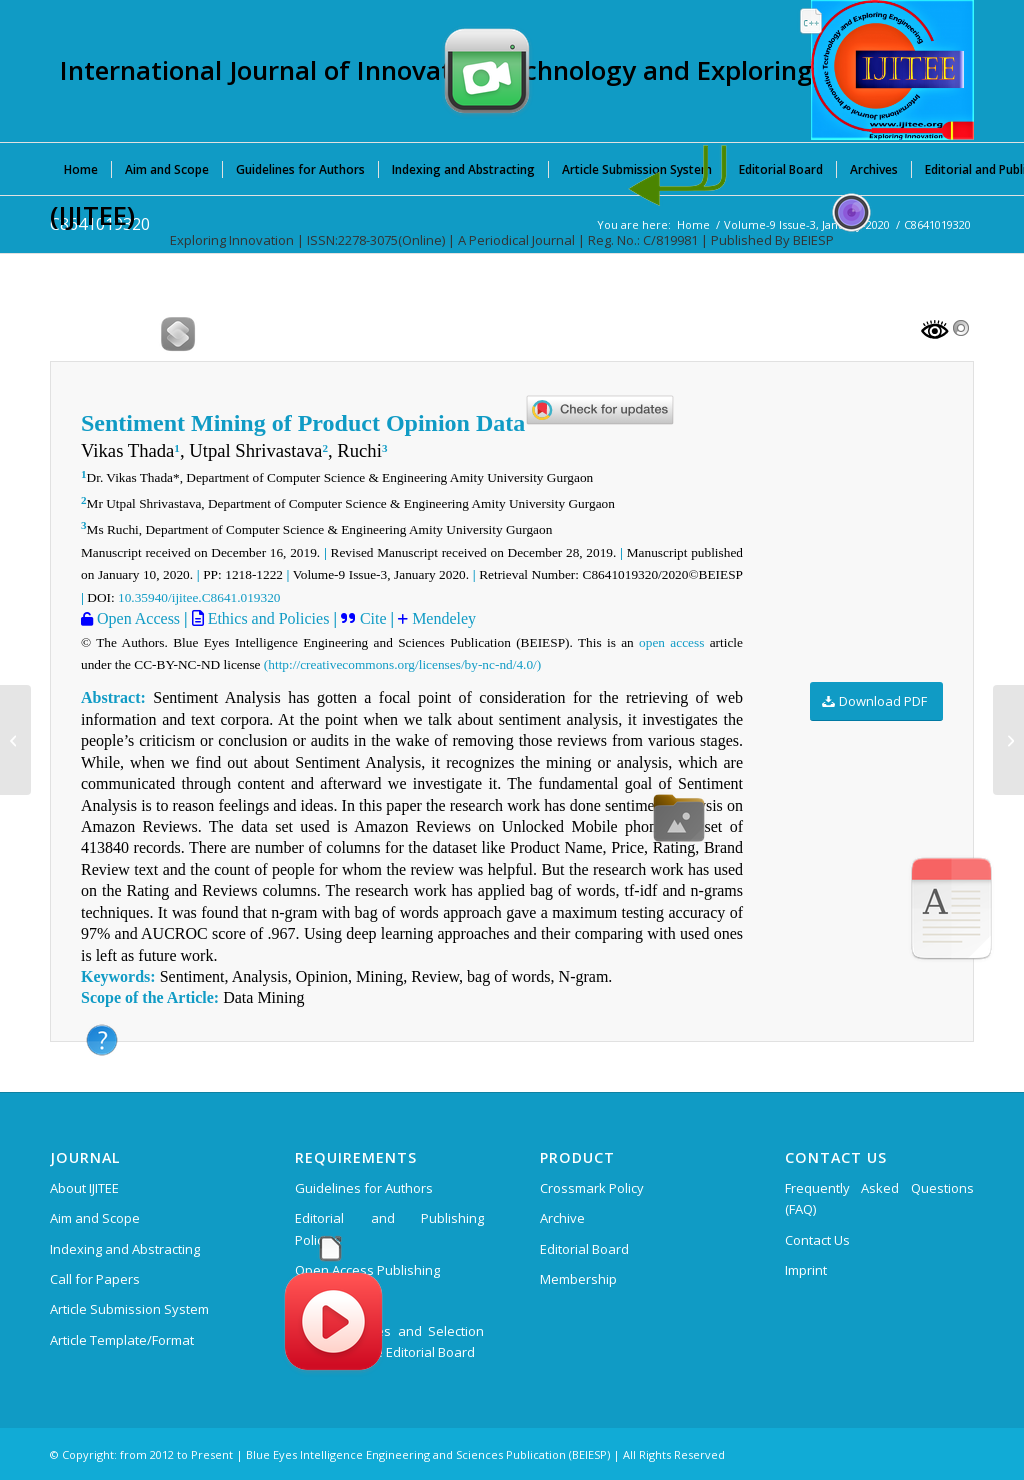  Describe the element at coordinates (811, 21) in the screenshot. I see `a C++ source code file` at that location.